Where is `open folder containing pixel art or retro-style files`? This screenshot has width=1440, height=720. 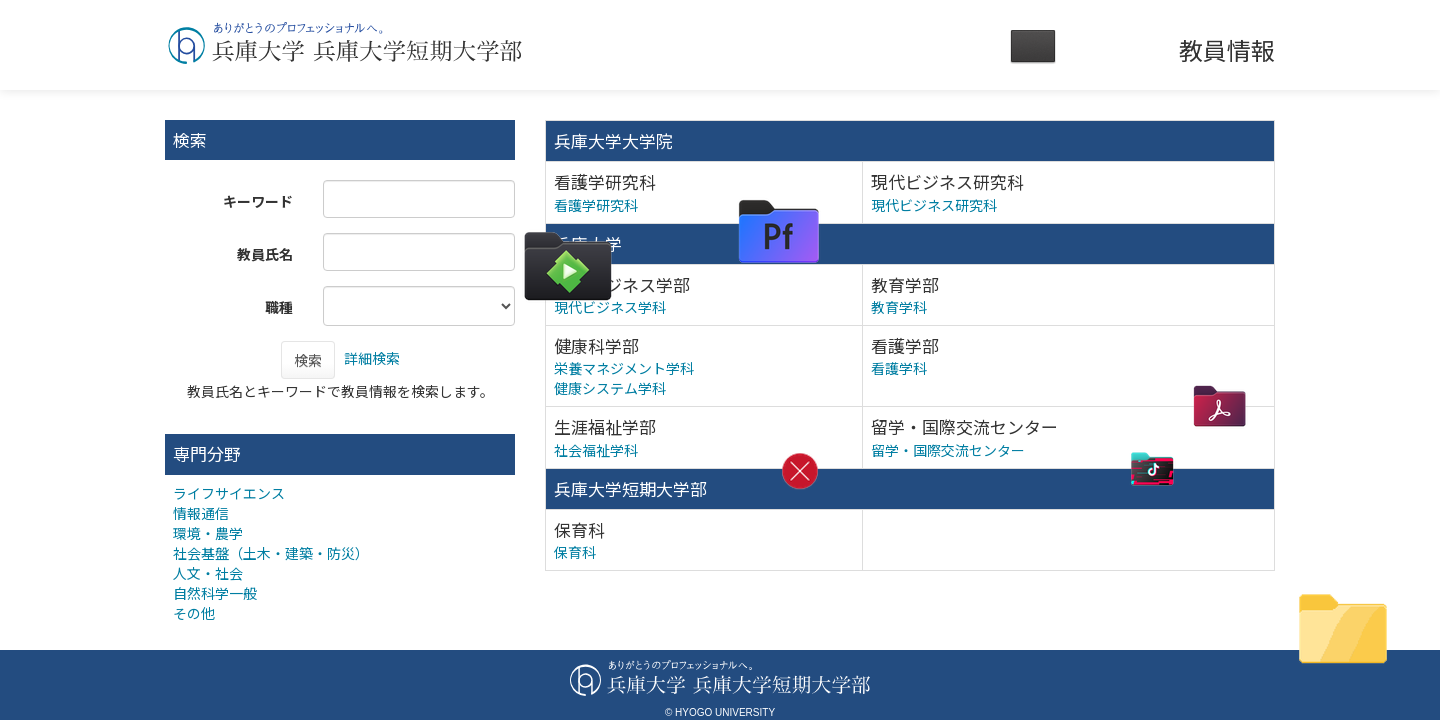
open folder containing pixel art or retro-style files is located at coordinates (1343, 631).